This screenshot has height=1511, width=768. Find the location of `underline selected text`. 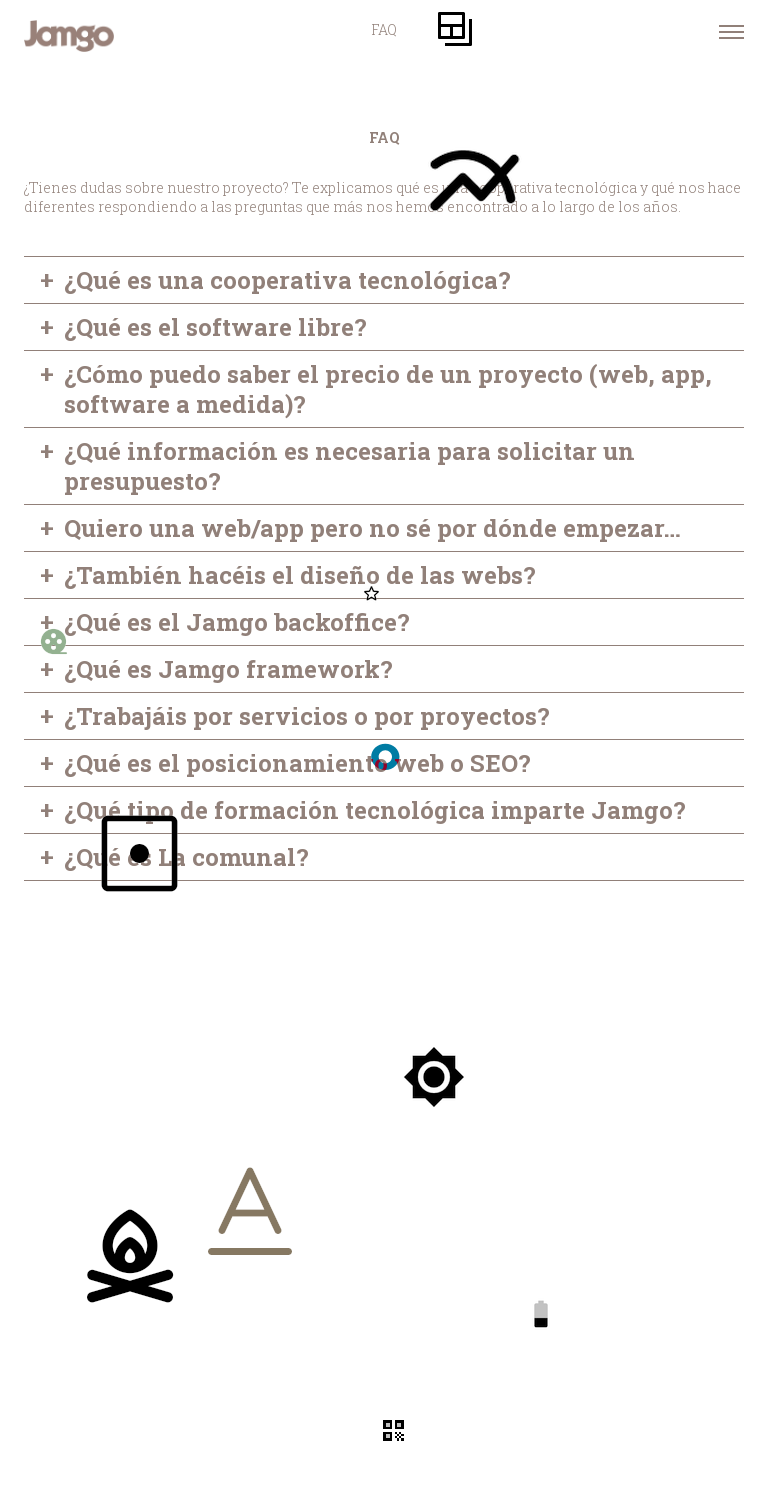

underline selected text is located at coordinates (250, 1213).